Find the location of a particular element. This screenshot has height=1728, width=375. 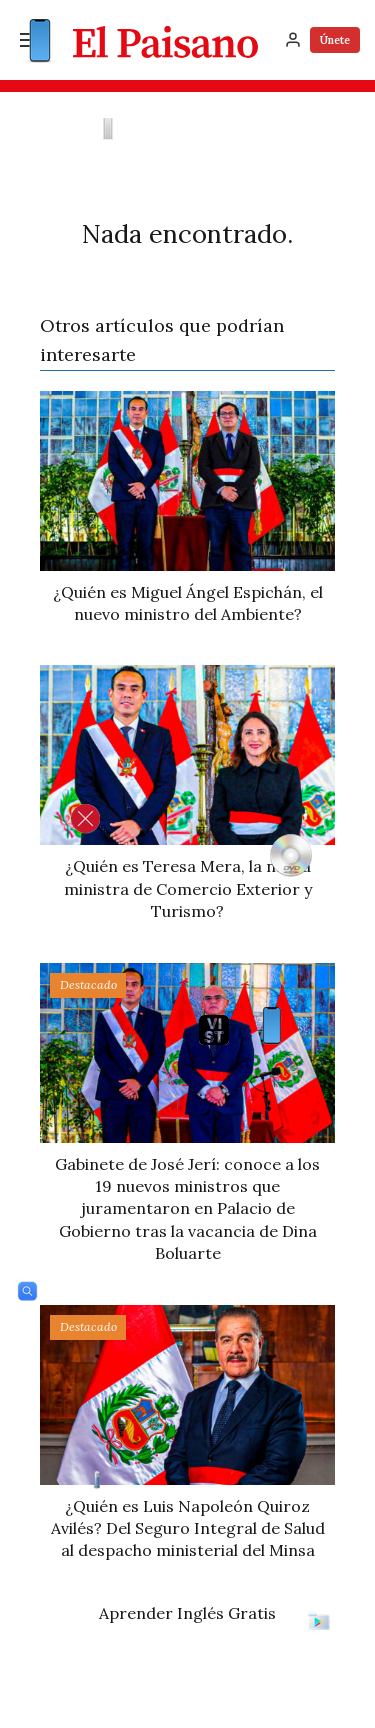

indicates a DVD-RAM disc in the system is located at coordinates (291, 856).